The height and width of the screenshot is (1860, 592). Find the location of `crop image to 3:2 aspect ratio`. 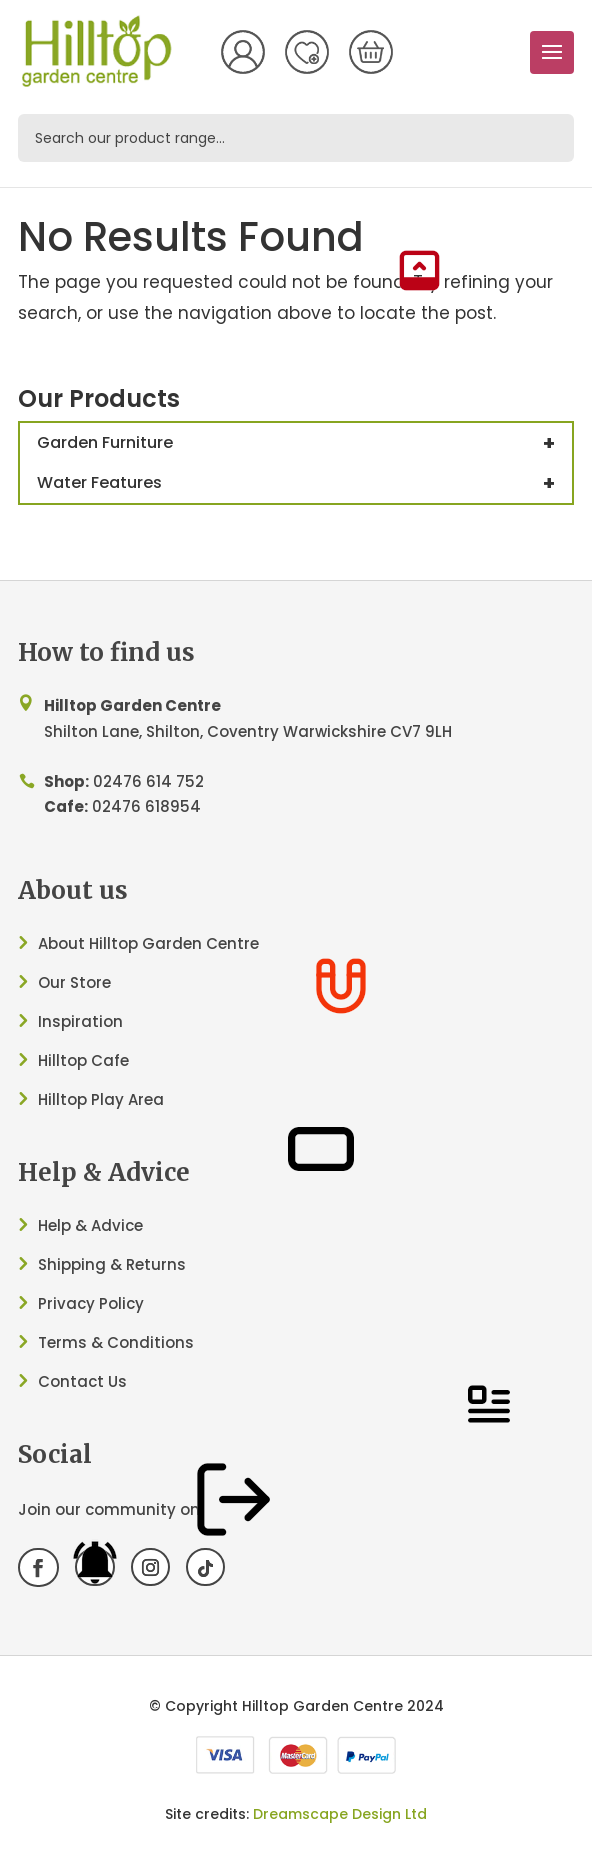

crop image to 3:2 aspect ratio is located at coordinates (321, 1149).